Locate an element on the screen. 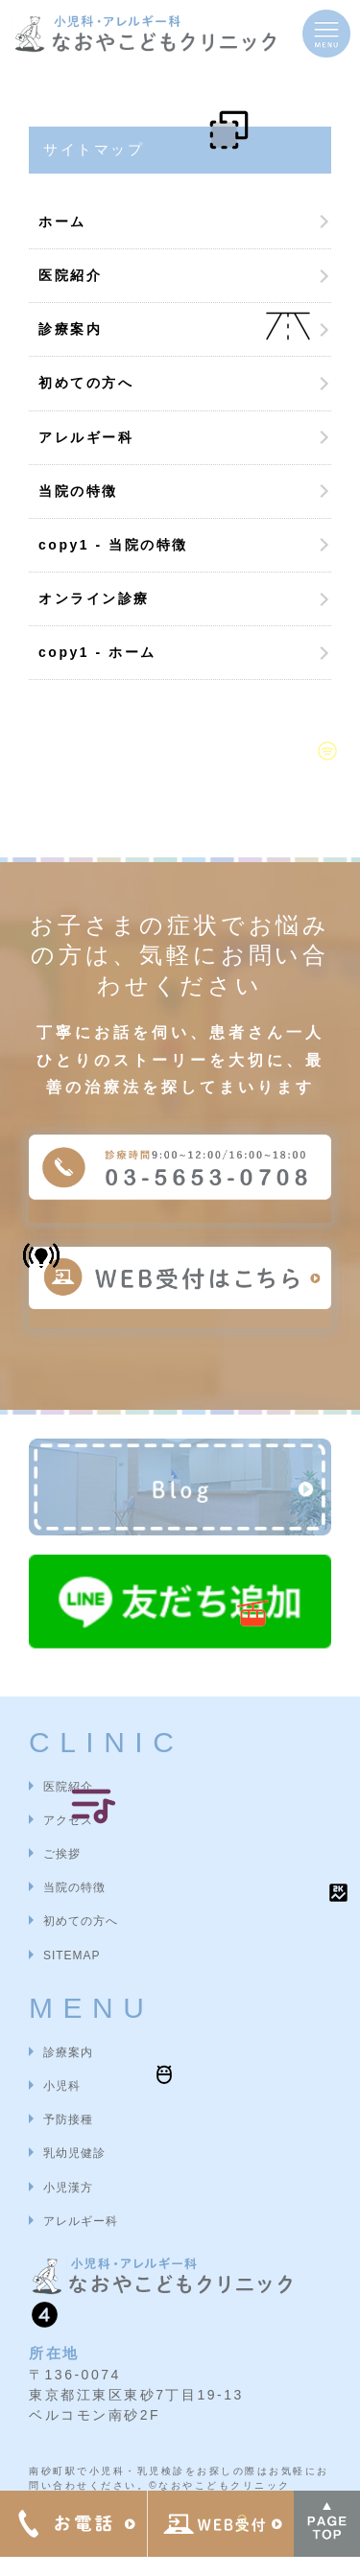  android device or system settings is located at coordinates (164, 2074).